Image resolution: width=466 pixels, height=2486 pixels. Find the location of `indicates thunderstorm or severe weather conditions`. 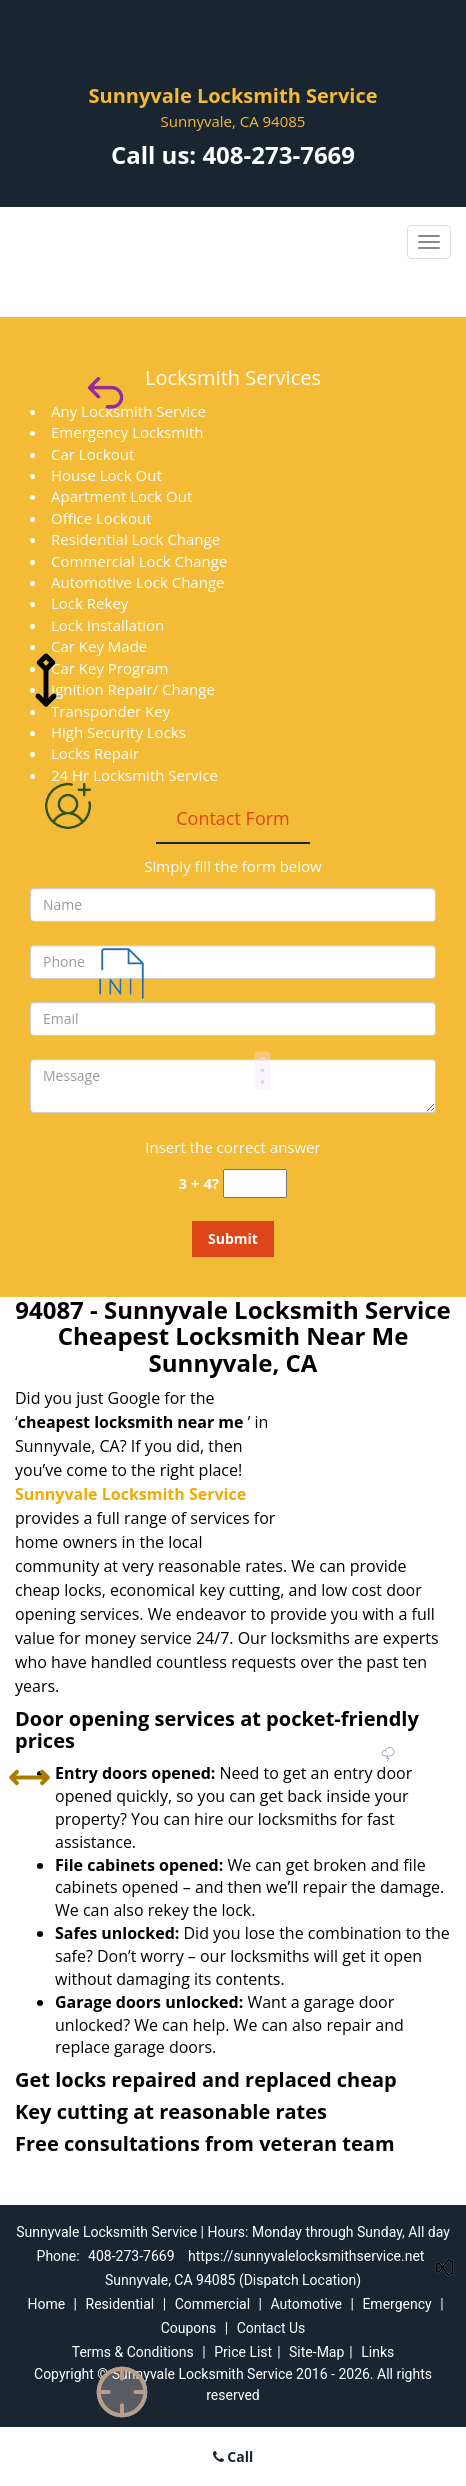

indicates thunderstorm or severe weather conditions is located at coordinates (388, 1754).